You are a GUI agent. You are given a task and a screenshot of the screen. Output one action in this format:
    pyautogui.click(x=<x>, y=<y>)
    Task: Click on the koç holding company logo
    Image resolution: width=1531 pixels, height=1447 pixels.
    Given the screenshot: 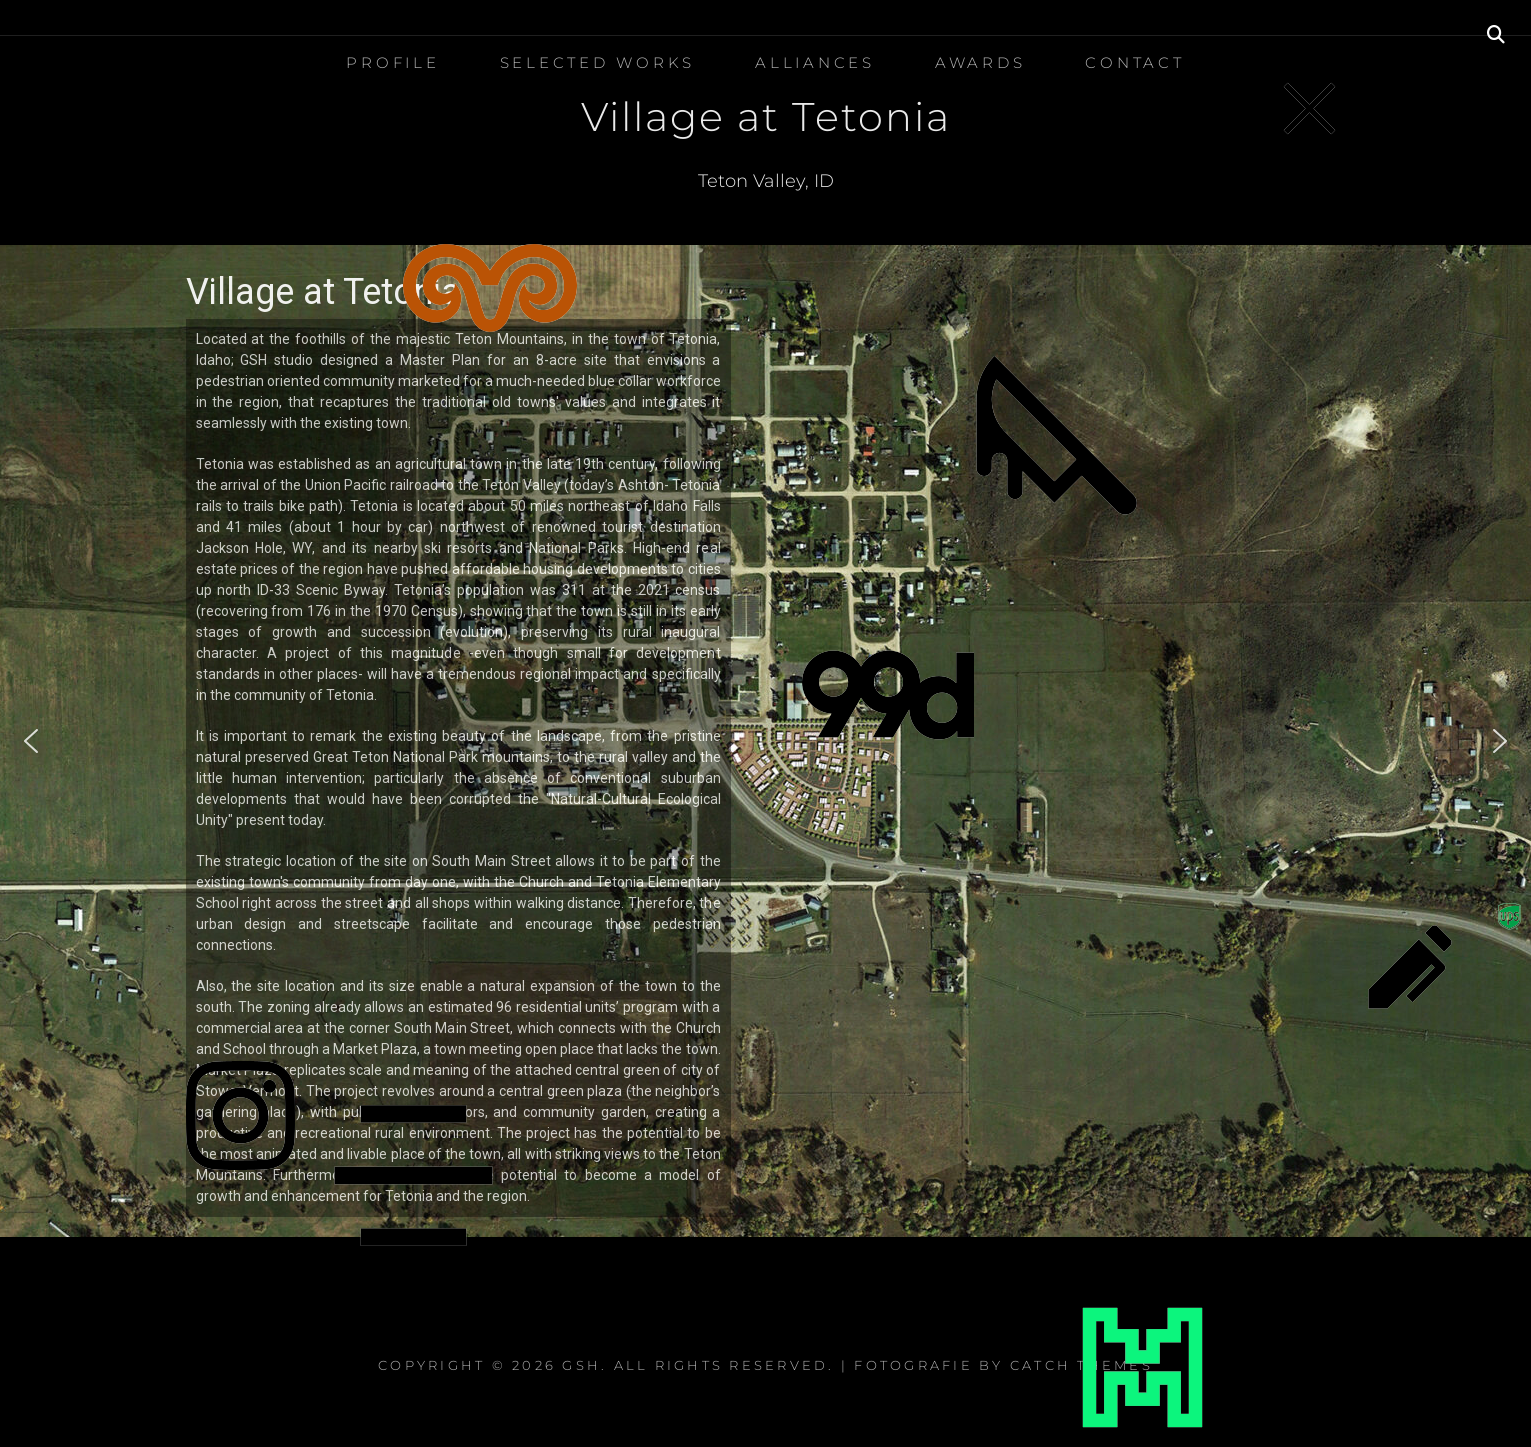 What is the action you would take?
    pyautogui.click(x=490, y=288)
    